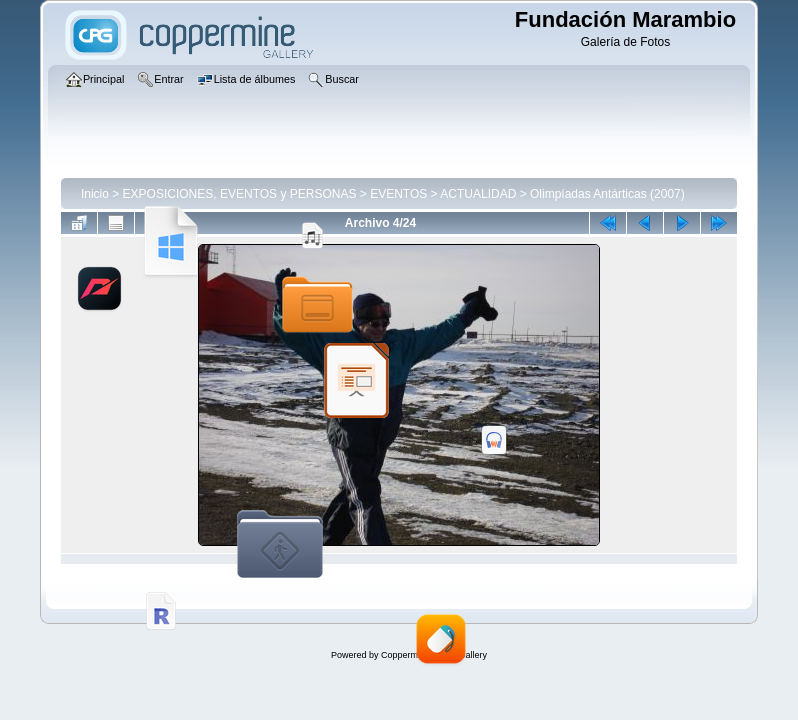 The height and width of the screenshot is (720, 798). What do you see at coordinates (312, 235) in the screenshot?
I see `an iMelody audio file` at bounding box center [312, 235].